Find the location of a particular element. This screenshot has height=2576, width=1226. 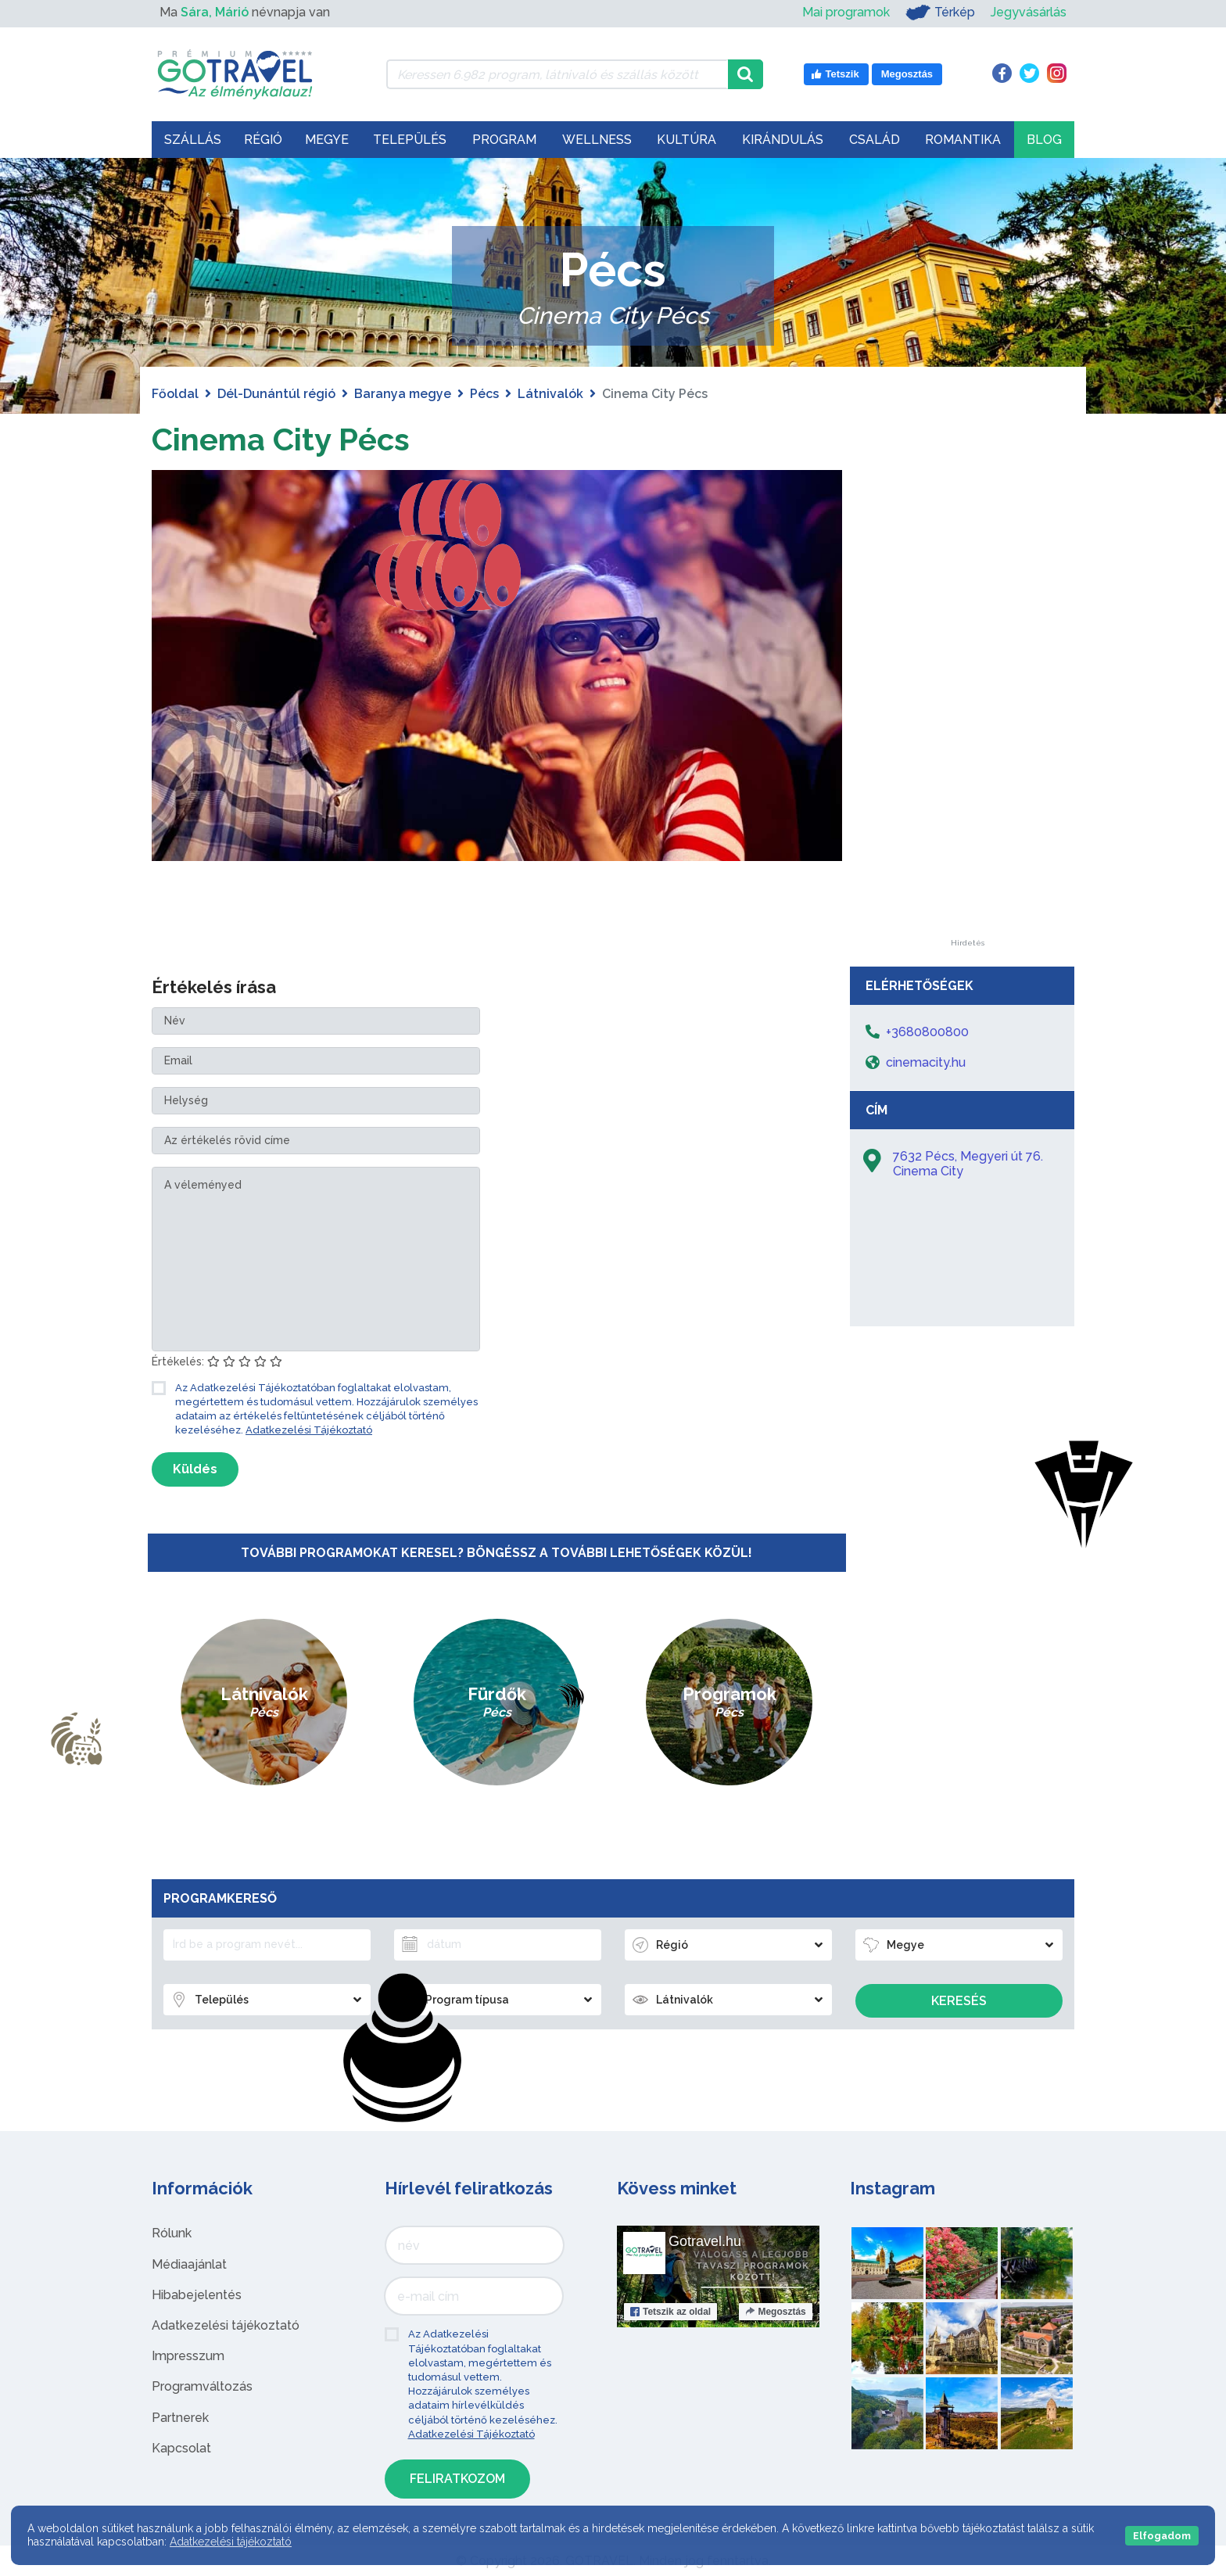

indicates harvest or abundance theme is located at coordinates (77, 1738).